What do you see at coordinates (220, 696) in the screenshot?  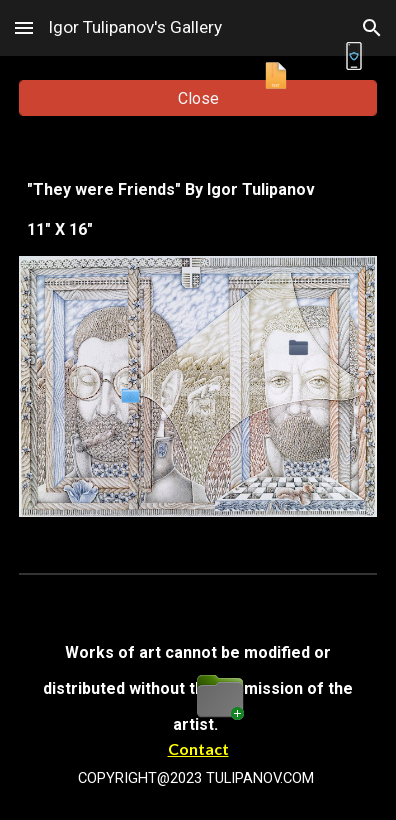 I see `create a new folder` at bounding box center [220, 696].